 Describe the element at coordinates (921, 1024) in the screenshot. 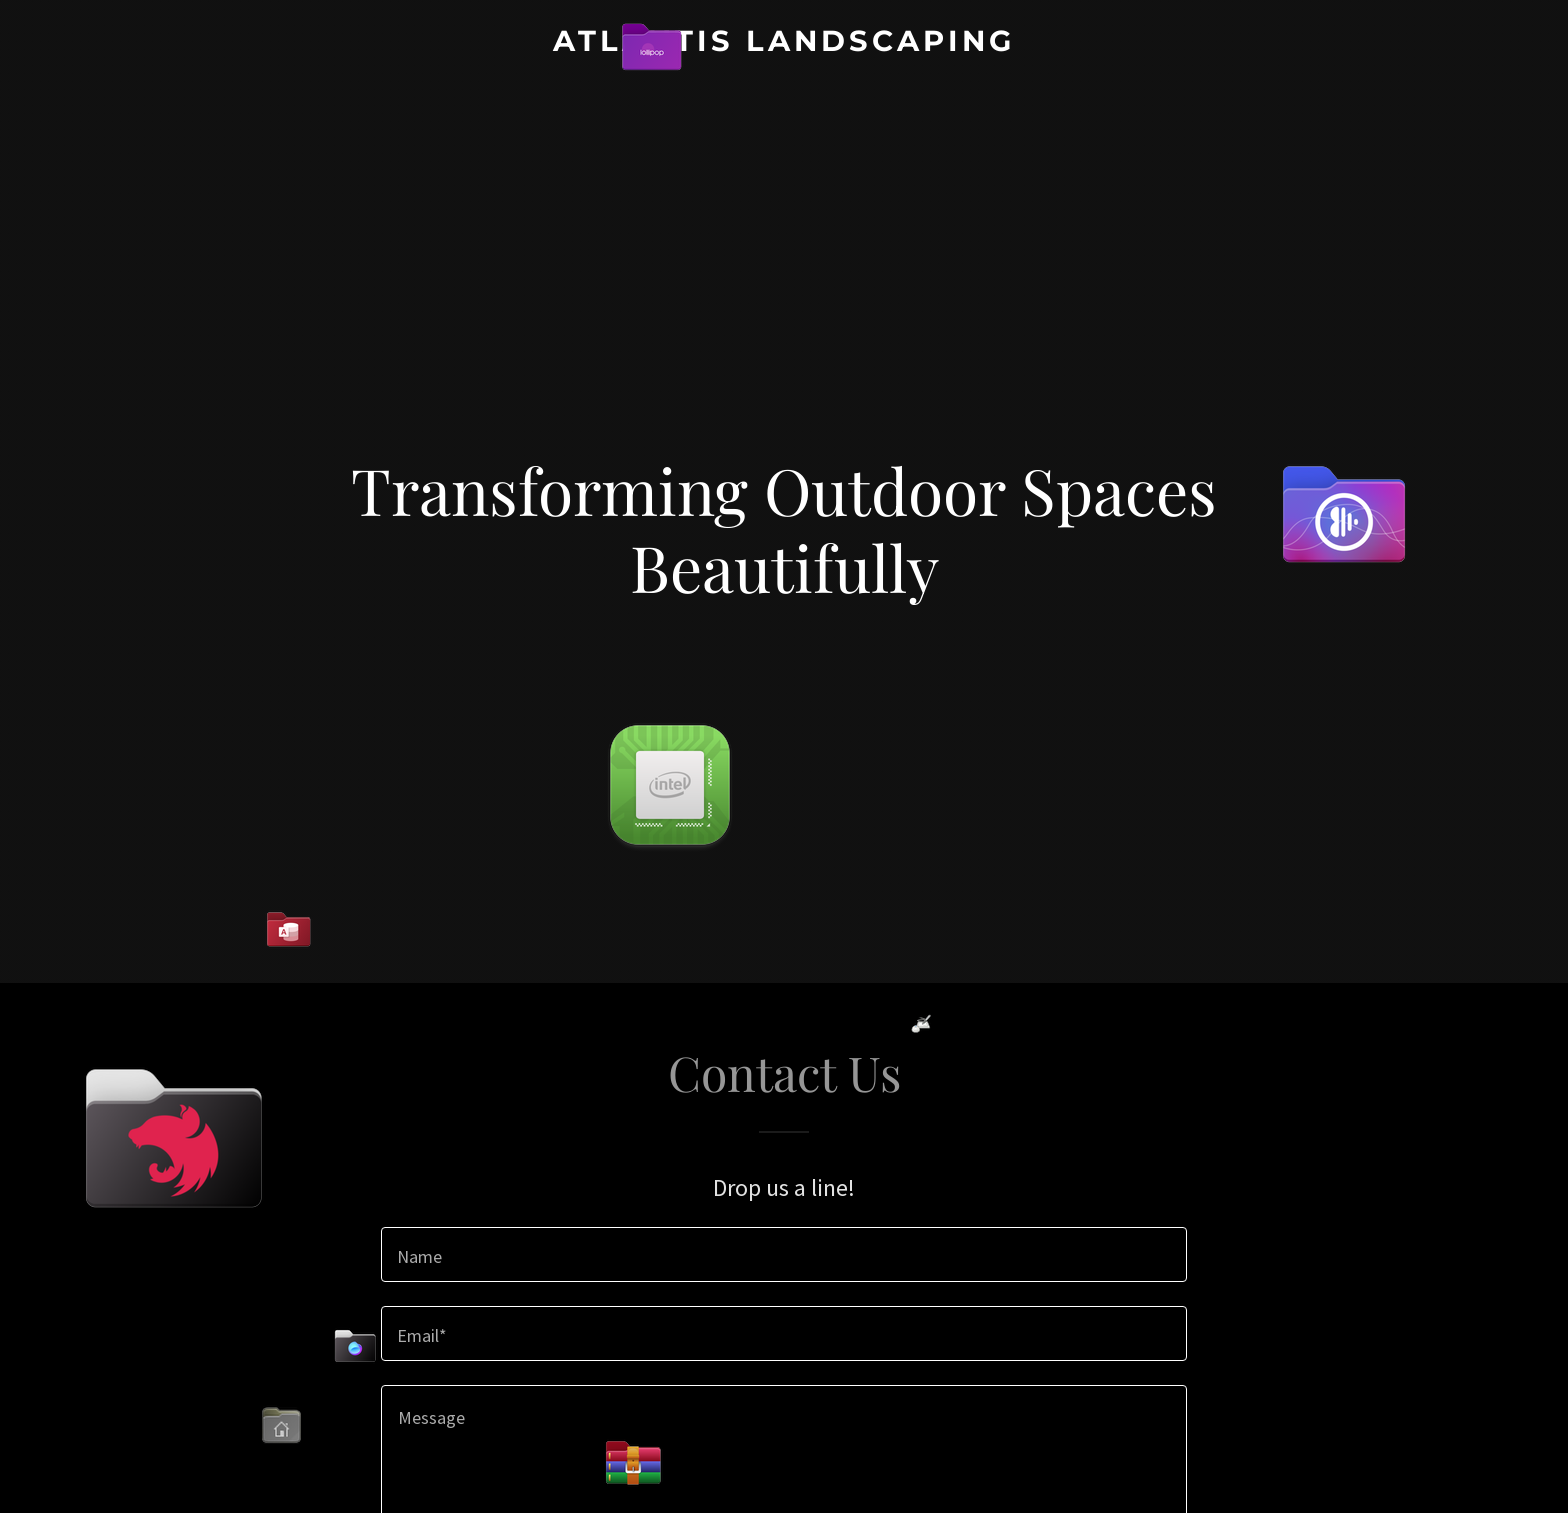

I see `configure mouse and tablet settings` at that location.